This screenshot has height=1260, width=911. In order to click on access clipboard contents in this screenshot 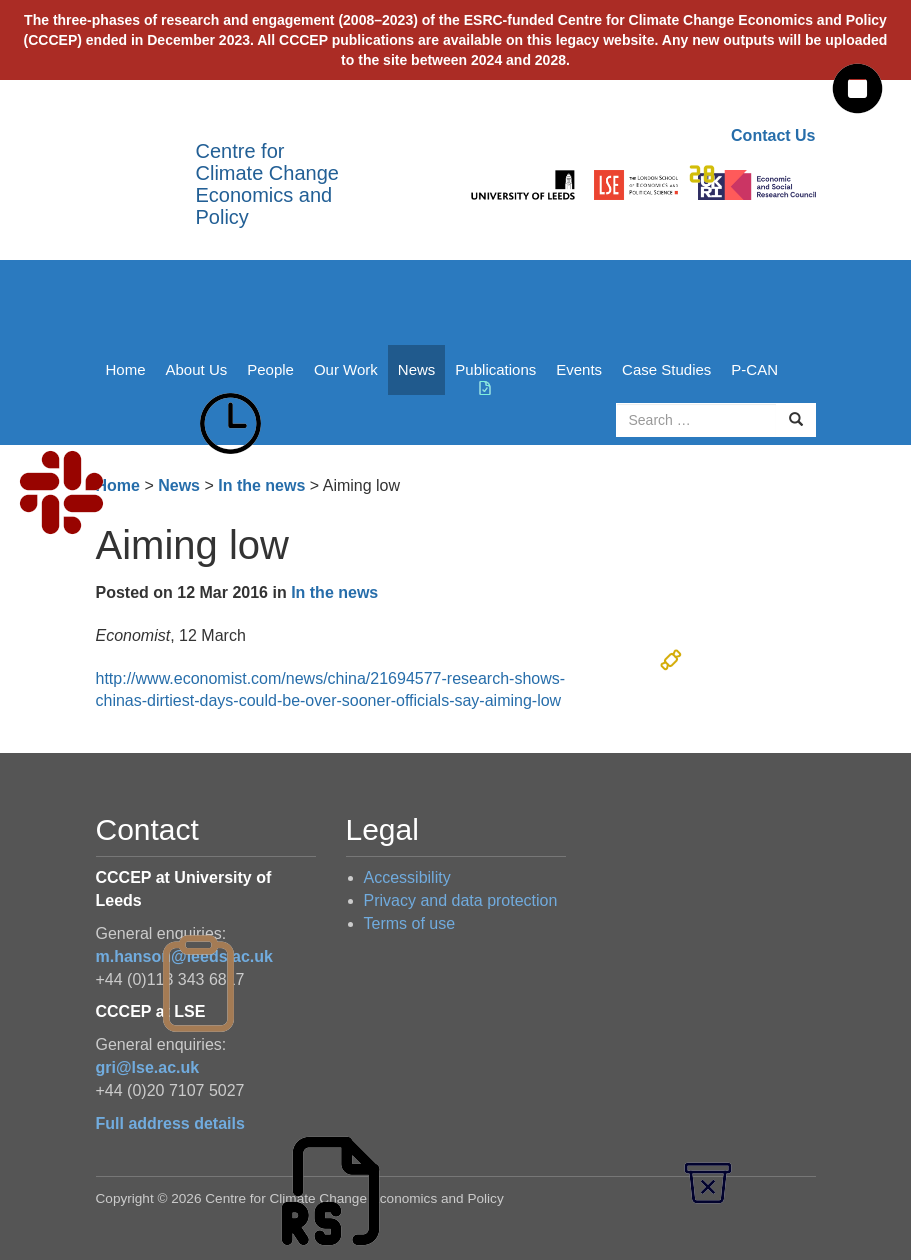, I will do `click(198, 983)`.